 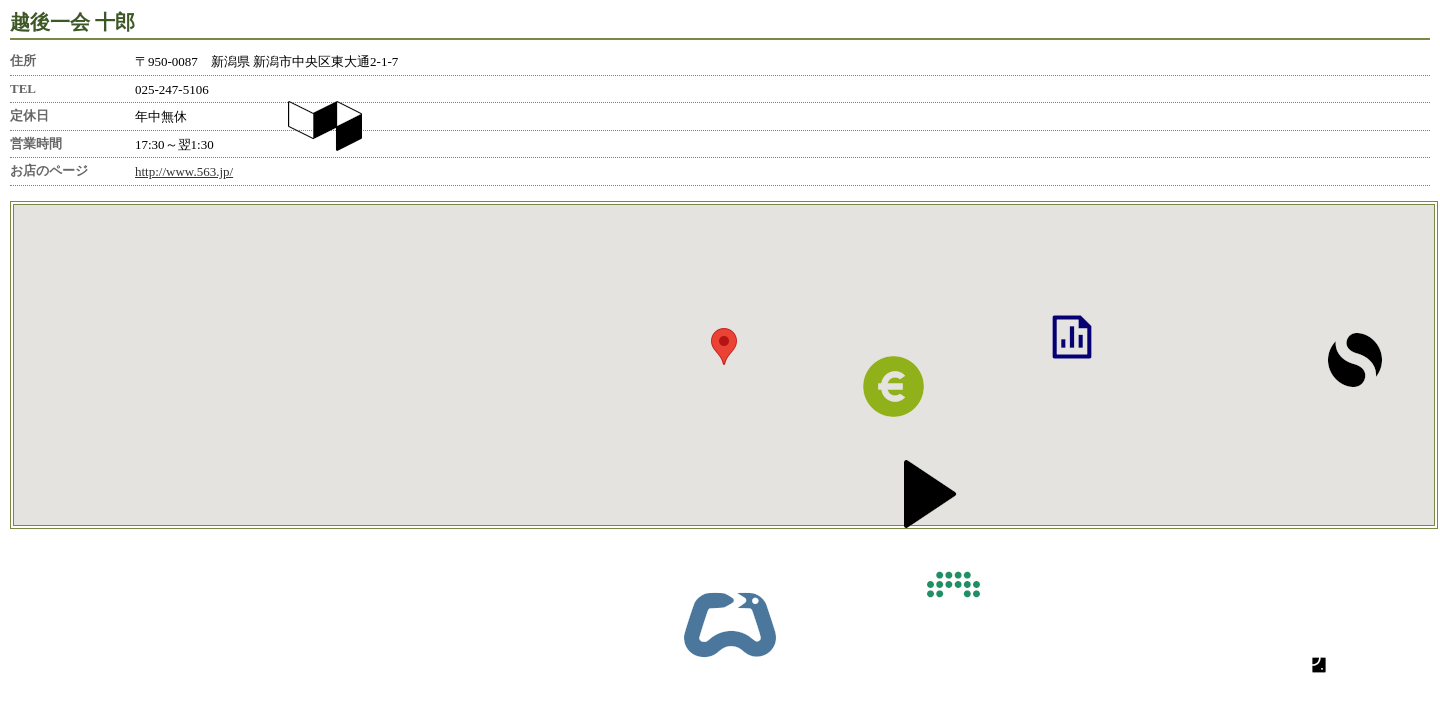 I want to click on access local storage or hard drive, so click(x=1319, y=665).